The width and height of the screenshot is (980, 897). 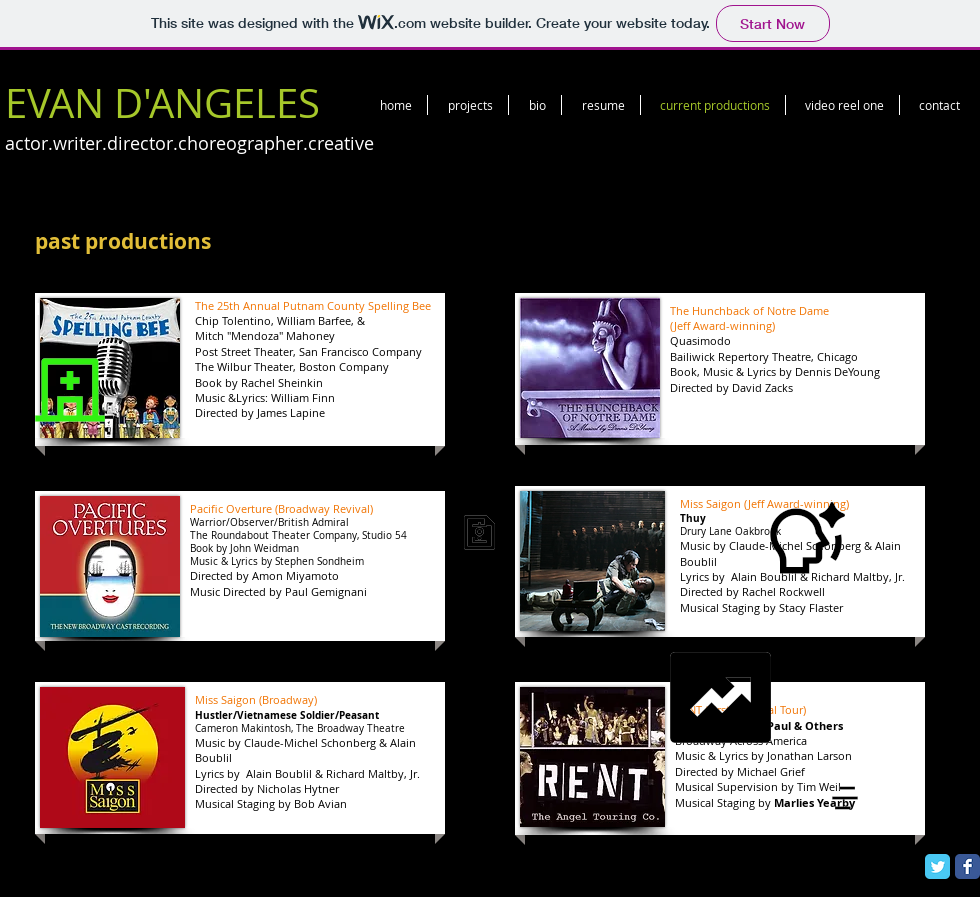 I want to click on find nearby hospitals, so click(x=70, y=390).